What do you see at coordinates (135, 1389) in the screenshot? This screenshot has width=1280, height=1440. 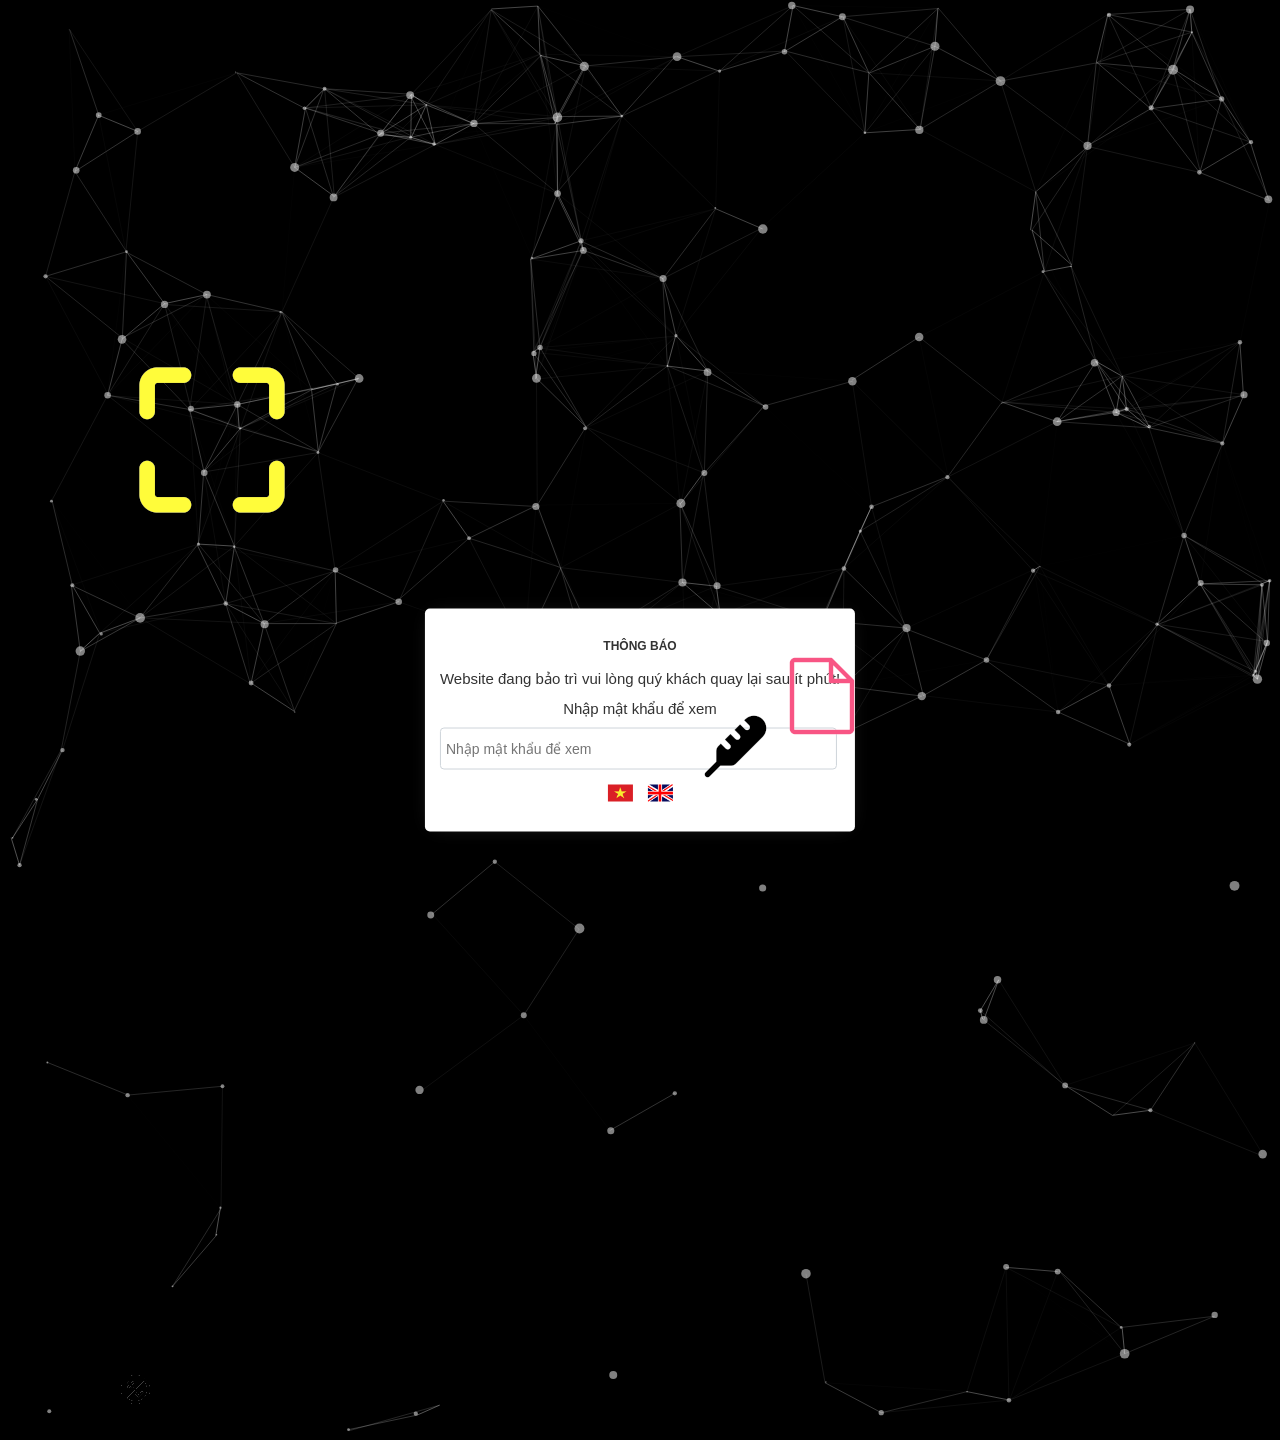 I see `indicates an unreliable or intermittent test result` at bounding box center [135, 1389].